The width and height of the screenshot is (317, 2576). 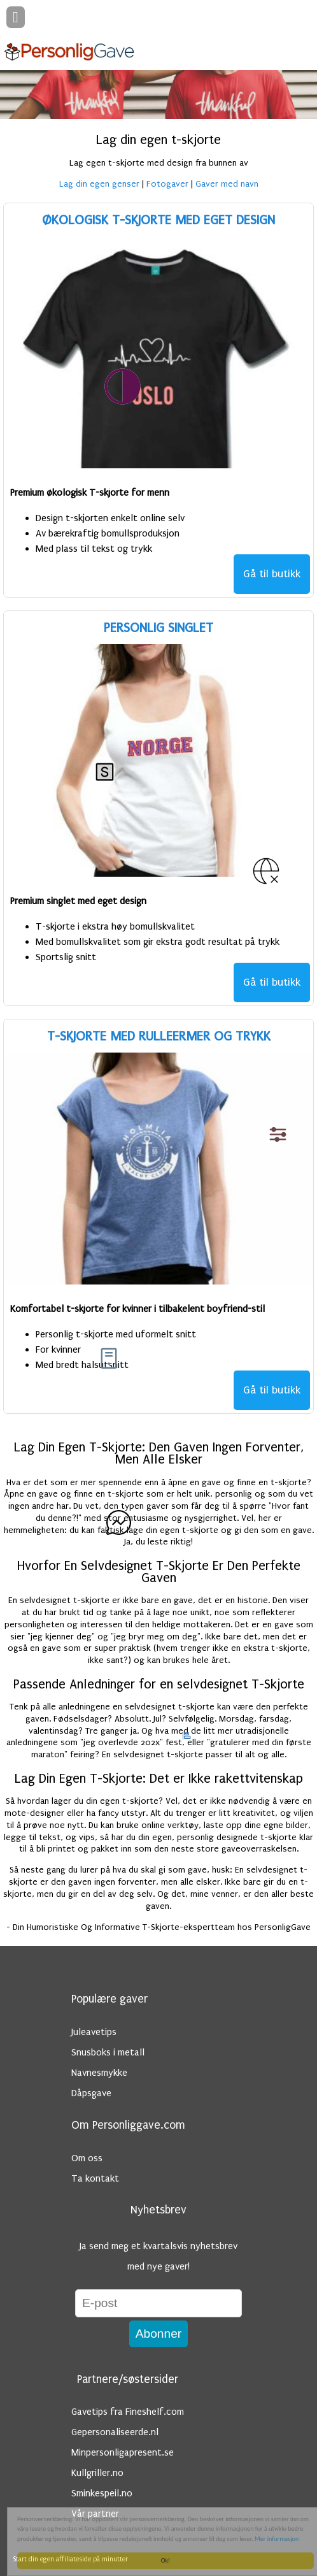 What do you see at coordinates (187, 1736) in the screenshot?
I see `align text or content to the left` at bounding box center [187, 1736].